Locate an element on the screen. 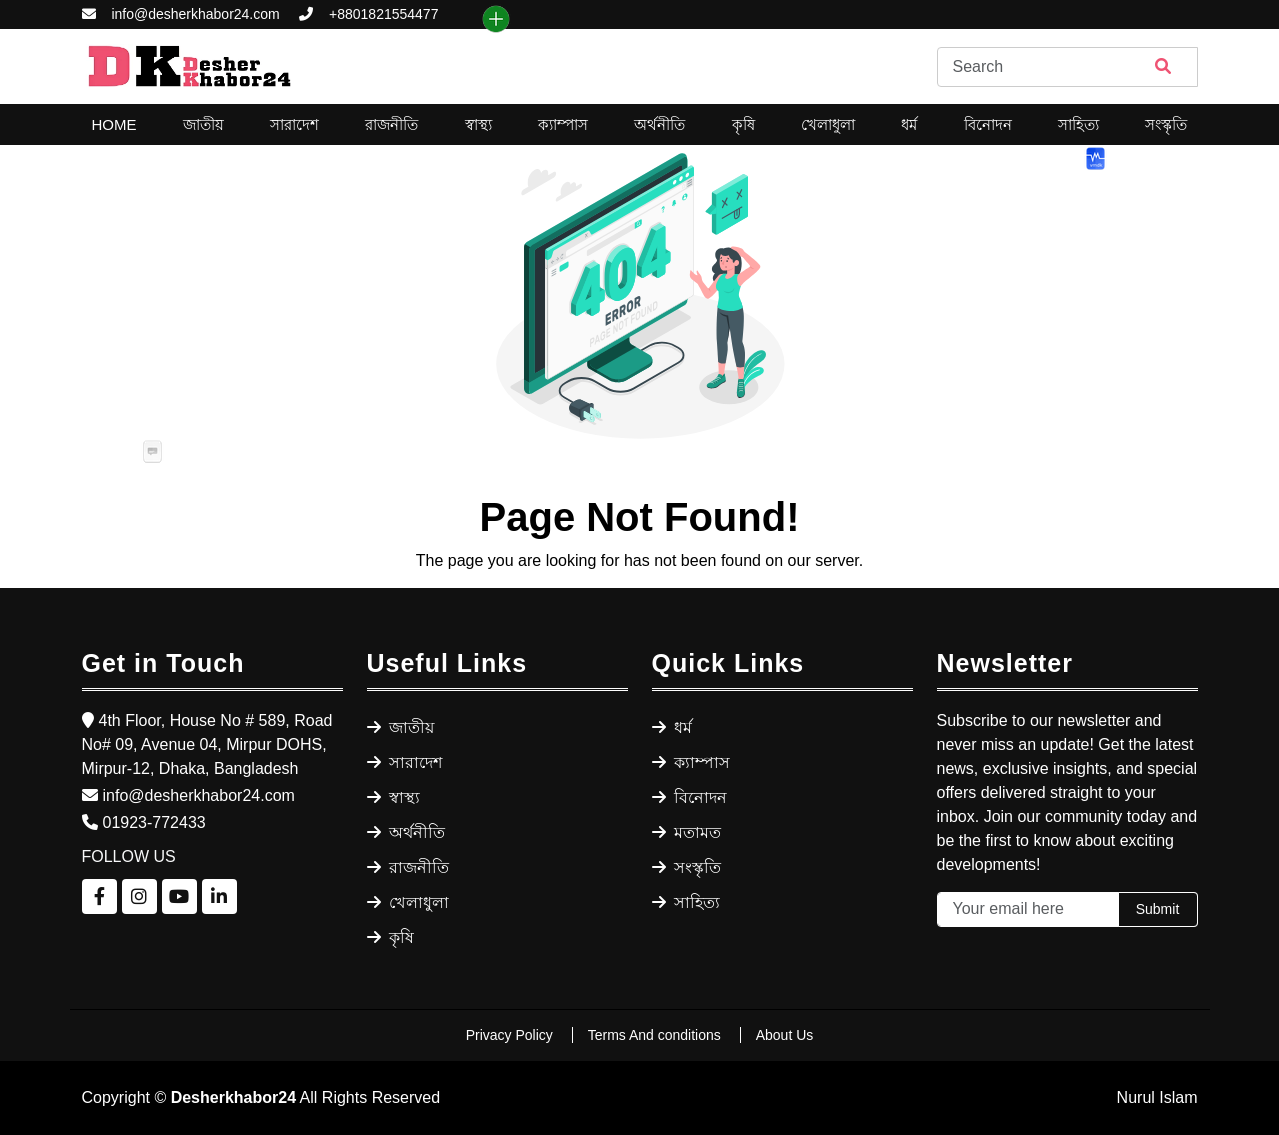  a microdvd subtitle file is located at coordinates (152, 451).